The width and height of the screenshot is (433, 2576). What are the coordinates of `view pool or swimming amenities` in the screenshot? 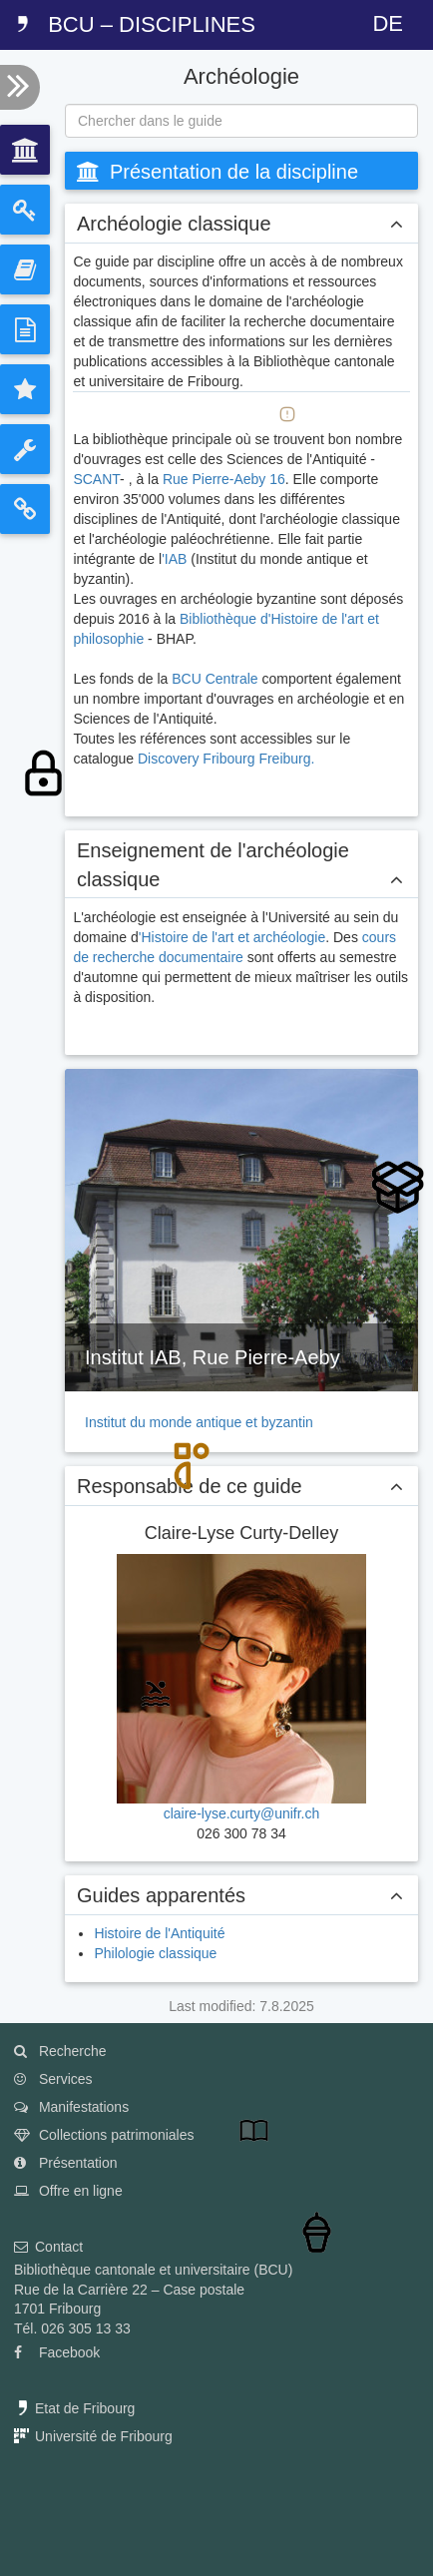 It's located at (156, 1694).